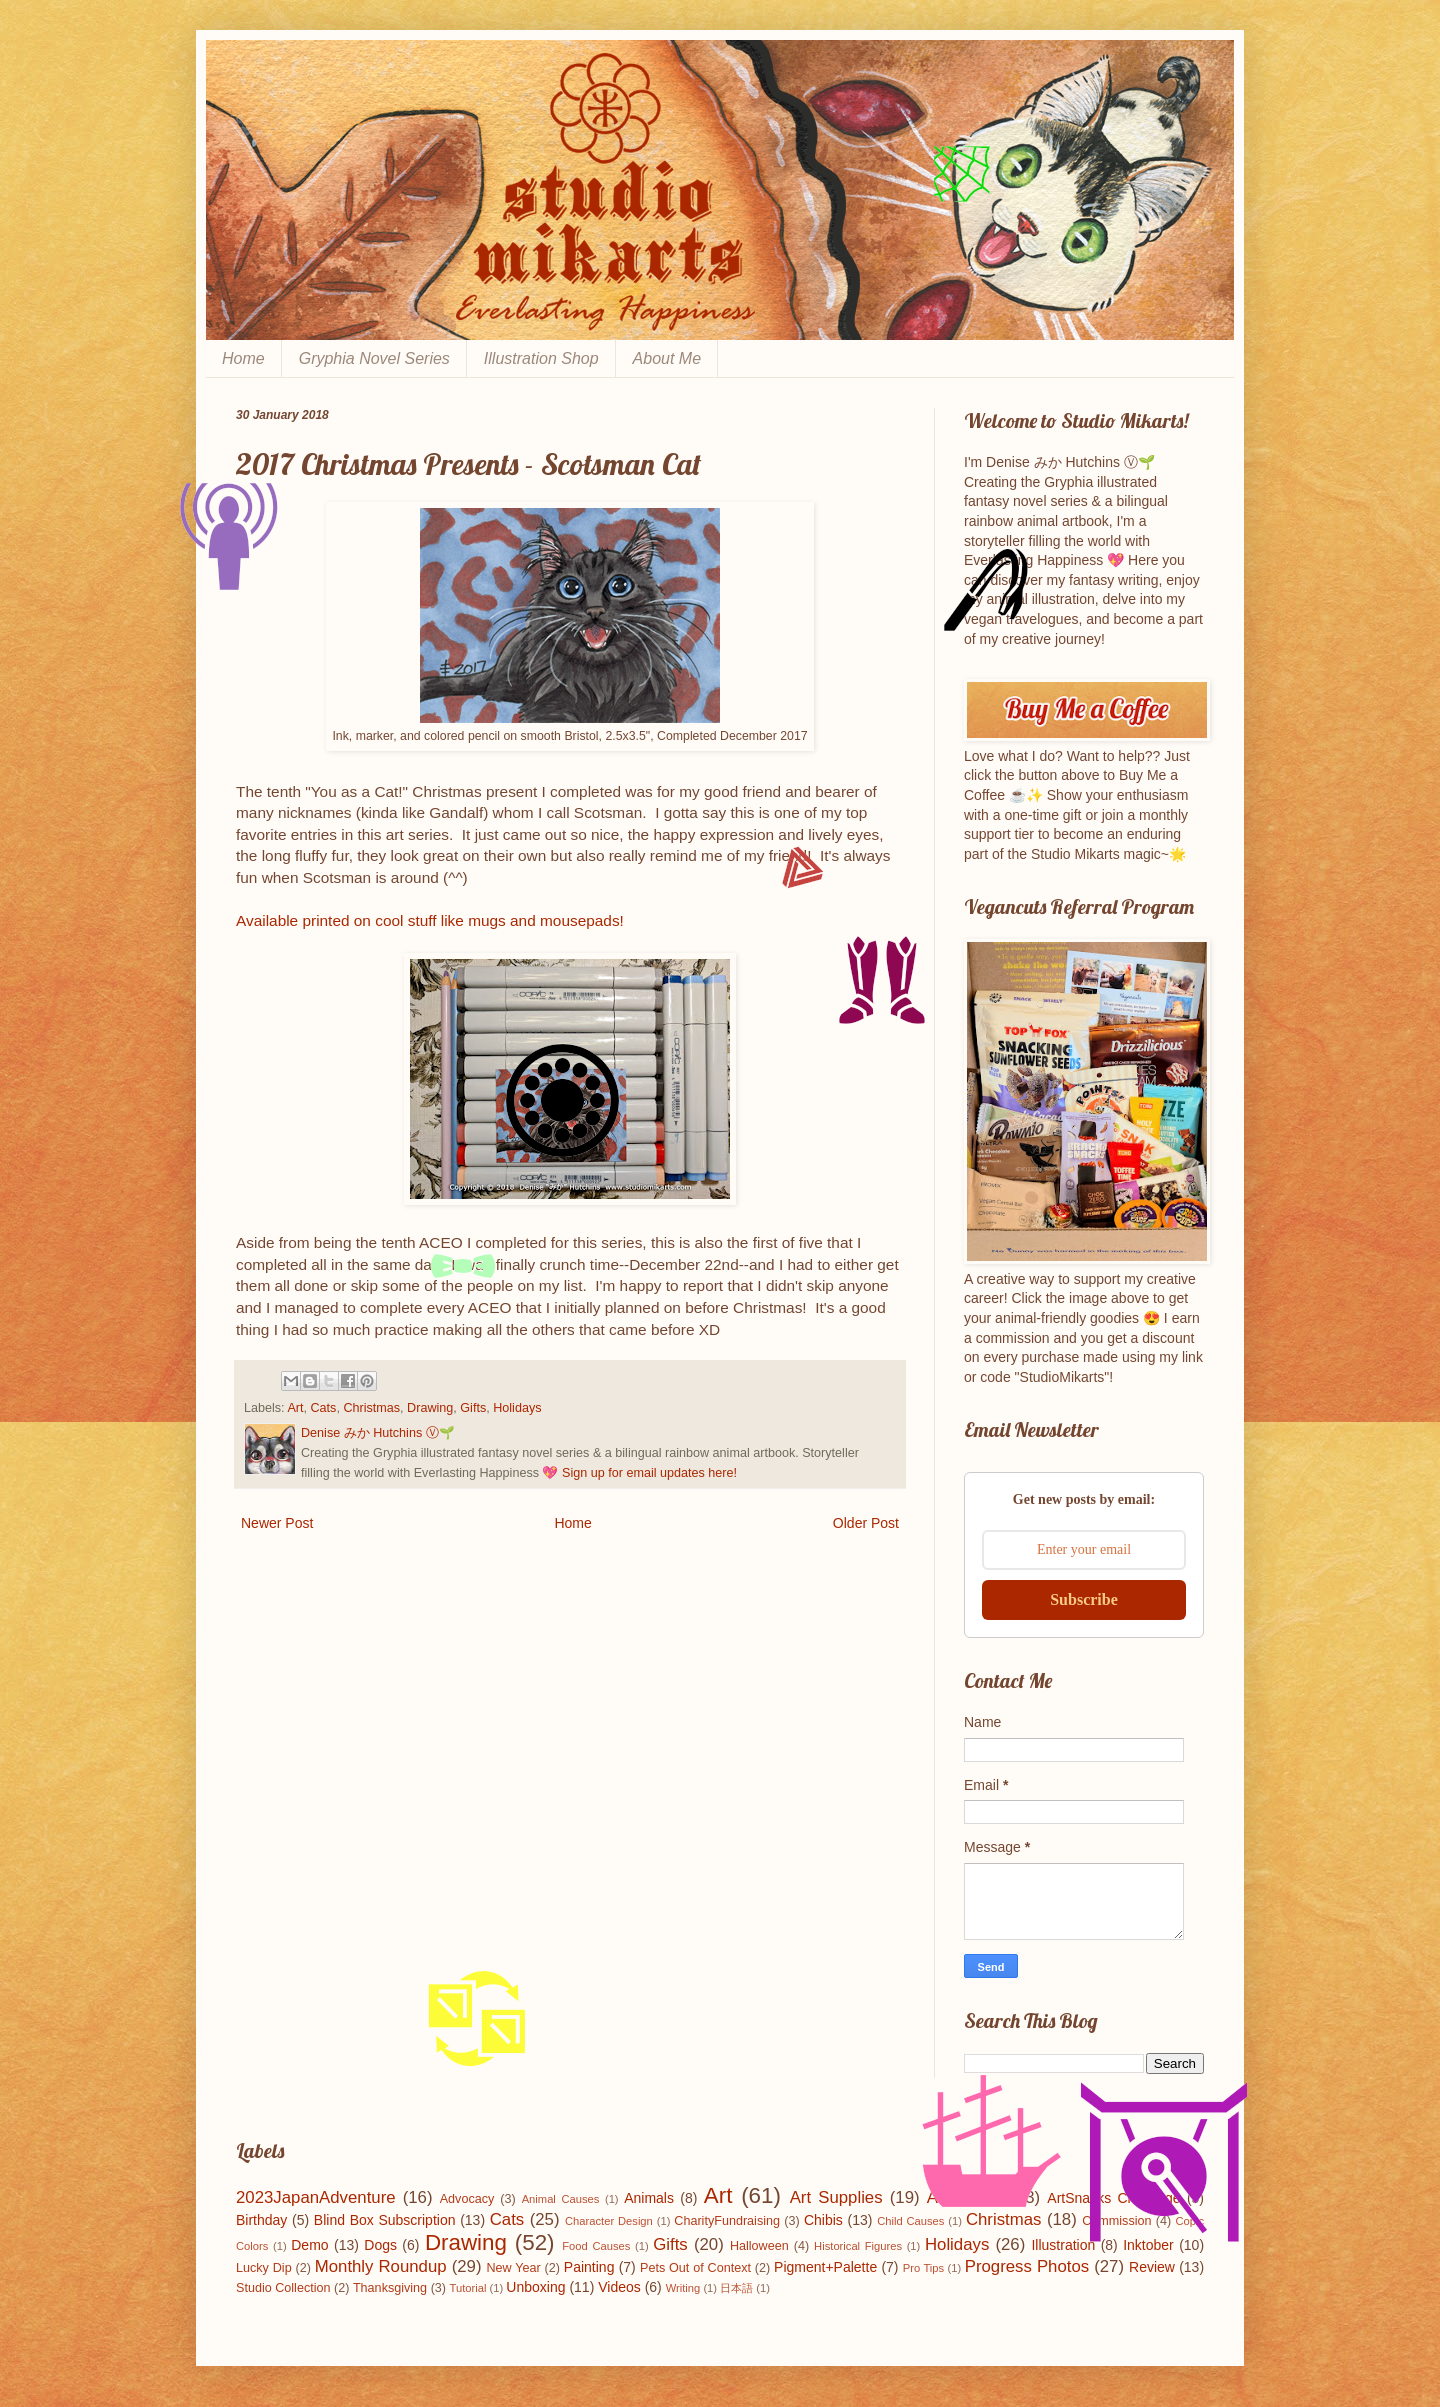 This screenshot has width=1440, height=2407. What do you see at coordinates (1164, 2162) in the screenshot?
I see `trigger a sound or audio alert` at bounding box center [1164, 2162].